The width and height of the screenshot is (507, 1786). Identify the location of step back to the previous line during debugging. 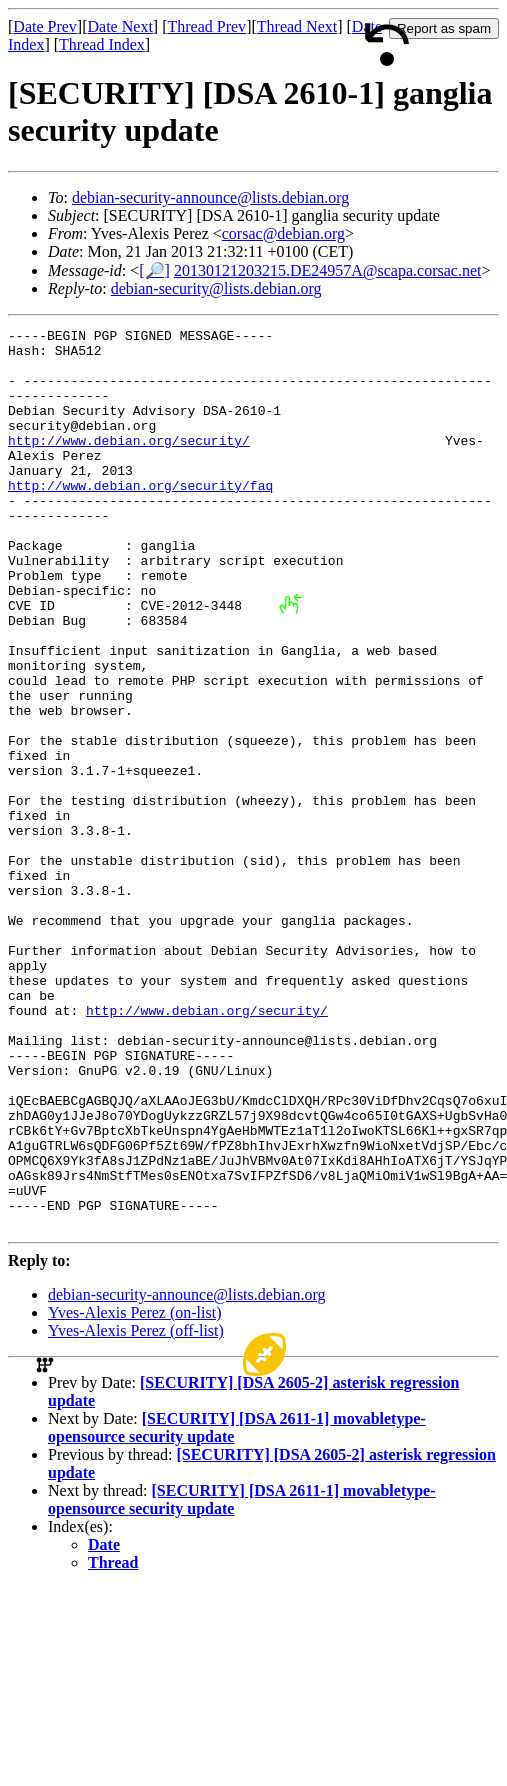
(387, 45).